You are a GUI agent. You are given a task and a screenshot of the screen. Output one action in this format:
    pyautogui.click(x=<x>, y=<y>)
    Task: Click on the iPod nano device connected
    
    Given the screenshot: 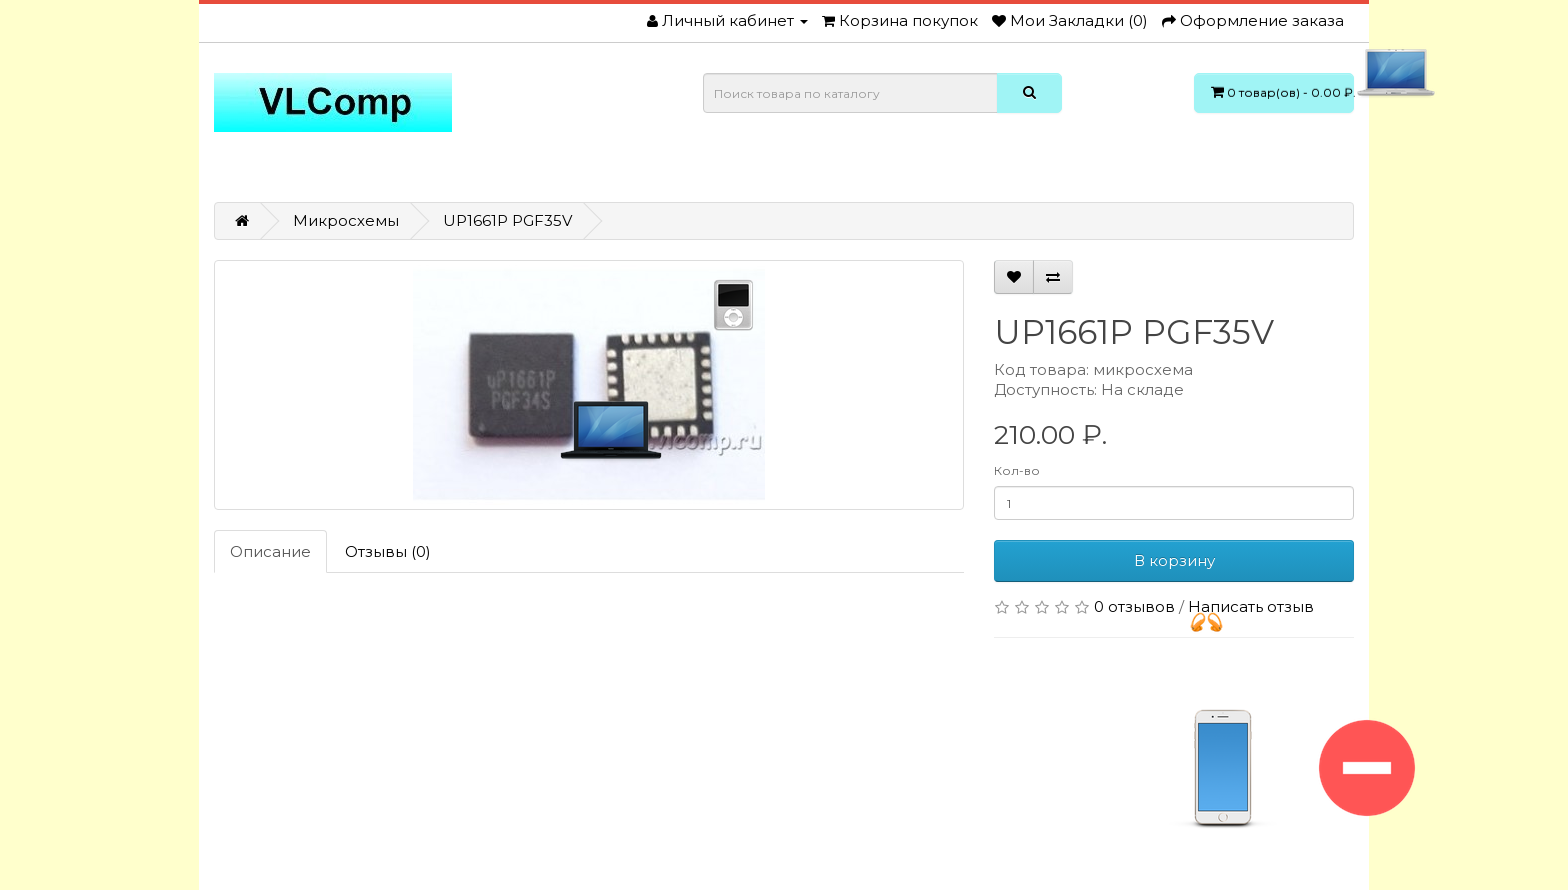 What is the action you would take?
    pyautogui.click(x=733, y=293)
    